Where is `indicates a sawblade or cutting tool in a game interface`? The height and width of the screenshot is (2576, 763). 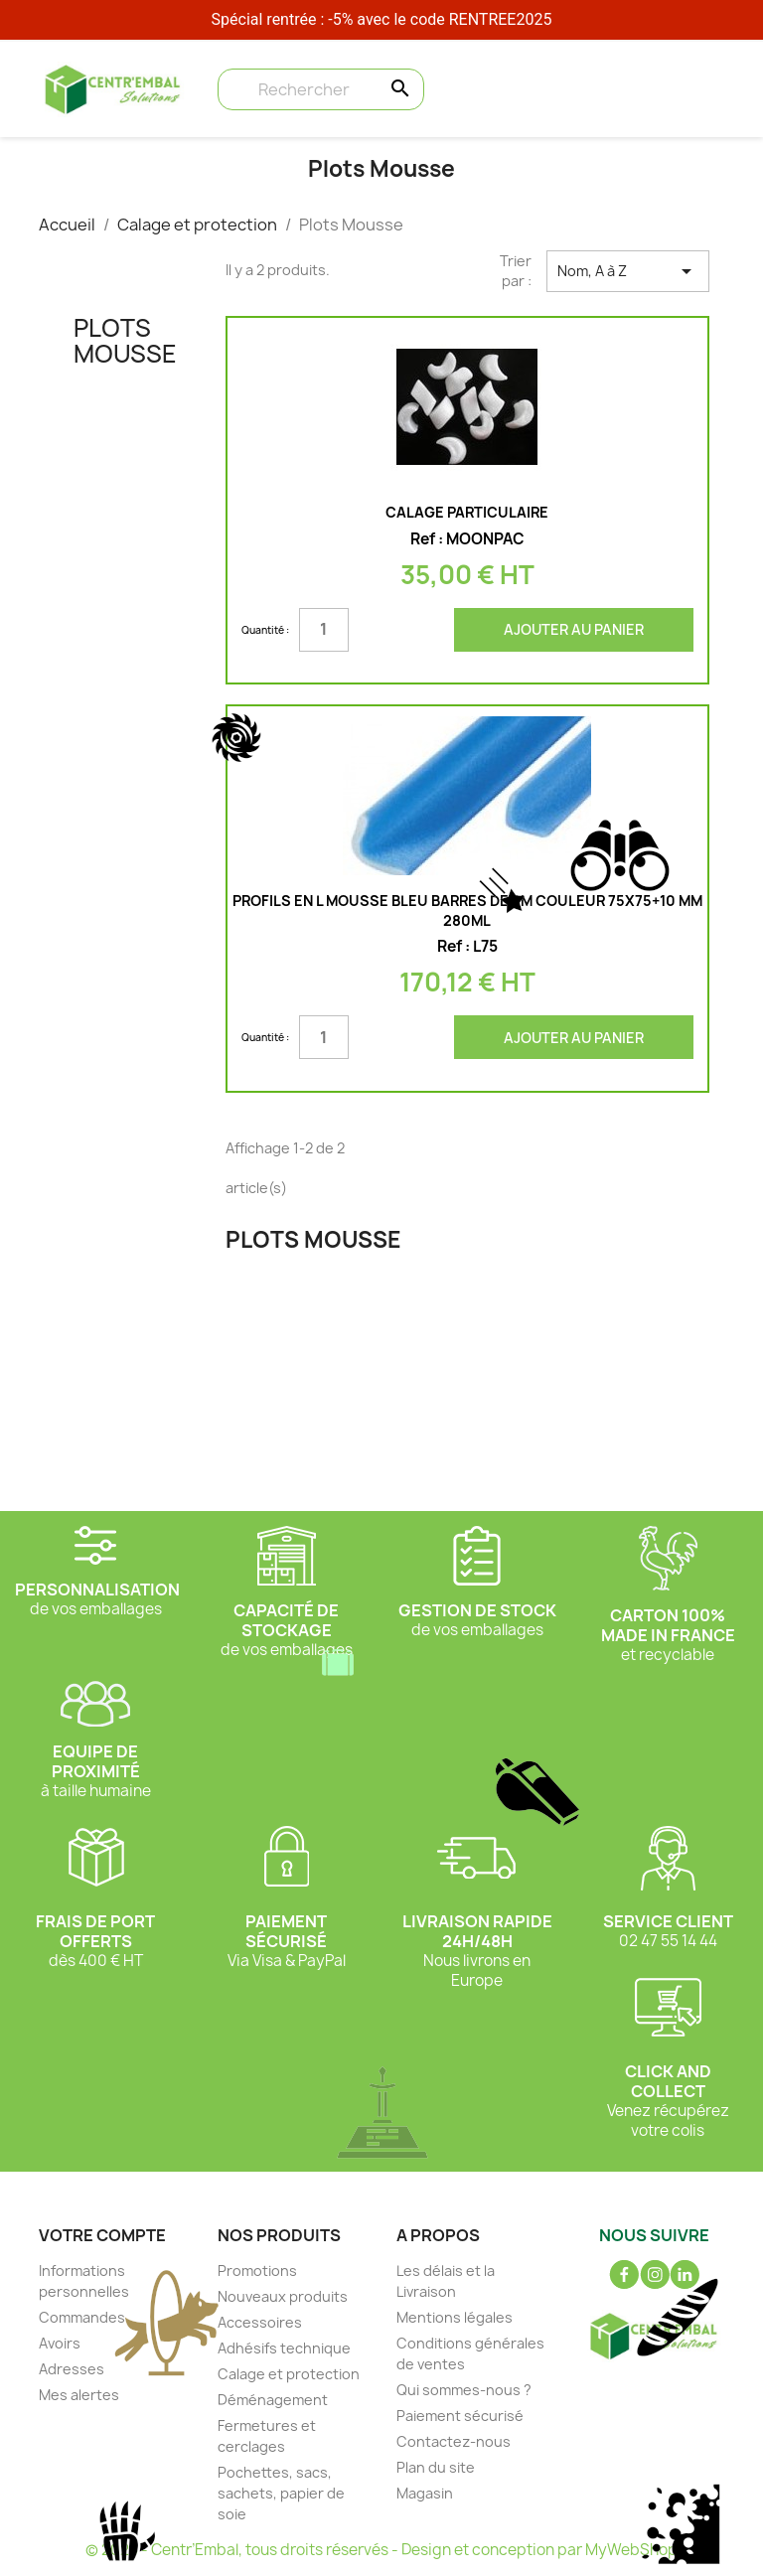 indicates a sawblade or cutting tool in a game interface is located at coordinates (236, 737).